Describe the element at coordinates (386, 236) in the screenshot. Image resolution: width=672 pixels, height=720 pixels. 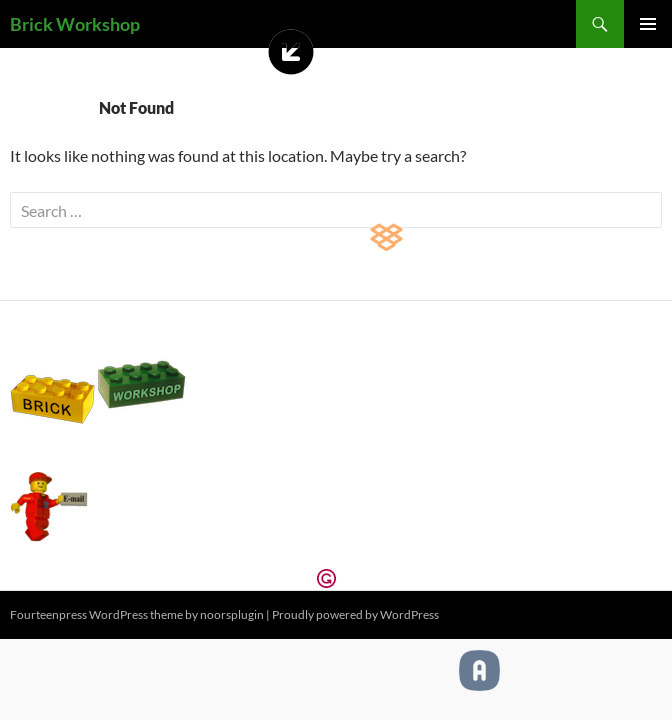
I see `connect to dropbox account` at that location.